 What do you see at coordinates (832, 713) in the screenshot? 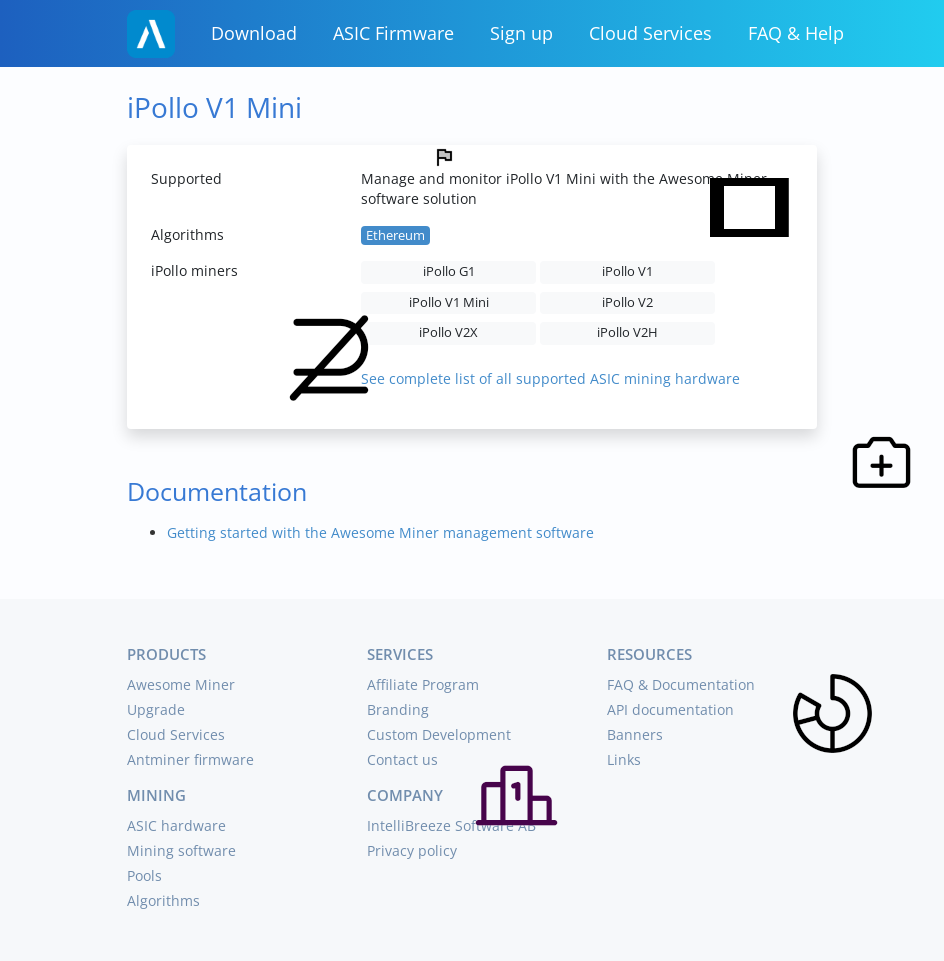
I see `view analytics or statistics breakdown` at bounding box center [832, 713].